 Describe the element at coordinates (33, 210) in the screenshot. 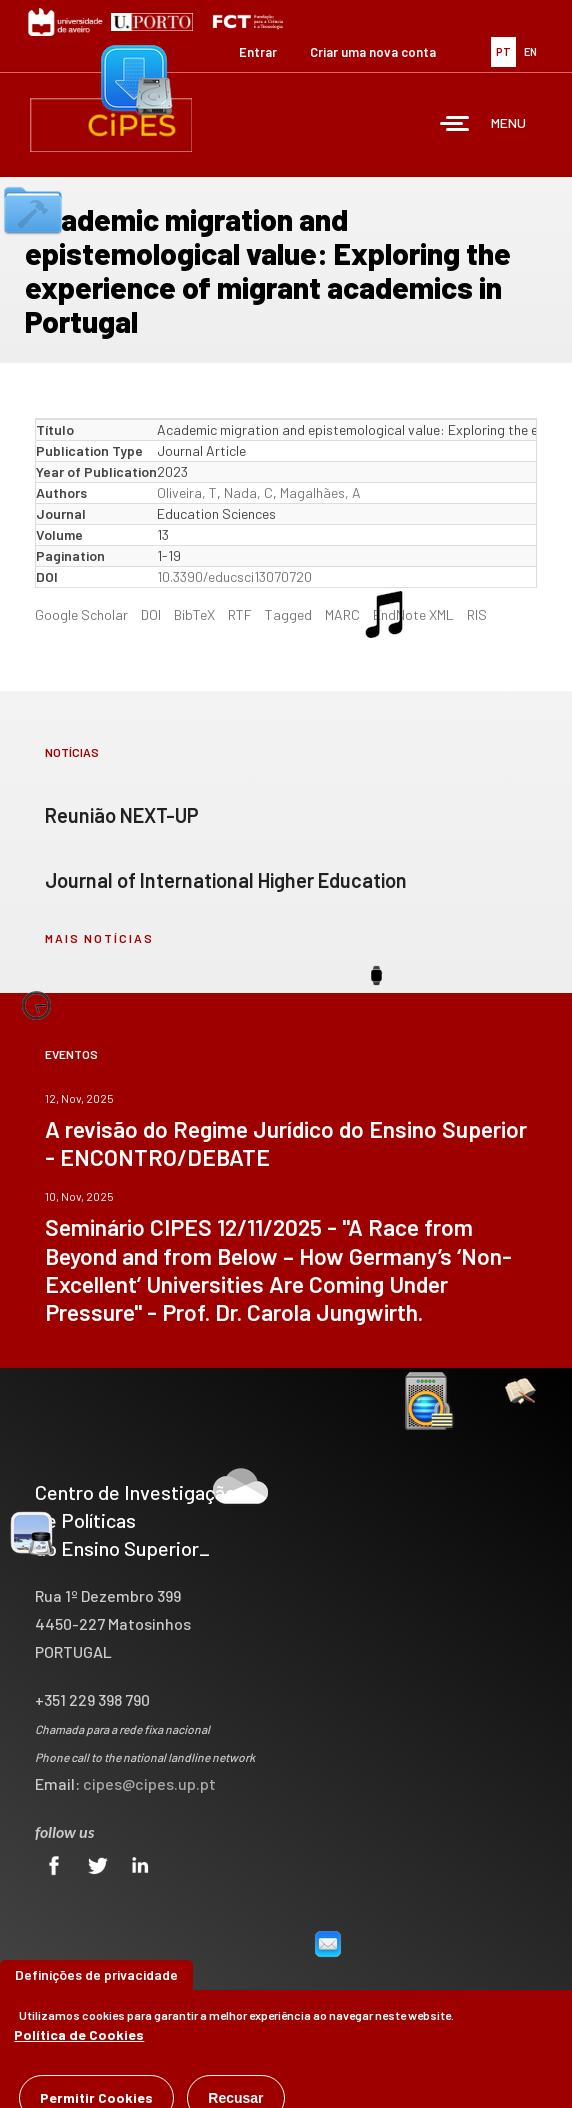

I see `open the utilities folder` at that location.